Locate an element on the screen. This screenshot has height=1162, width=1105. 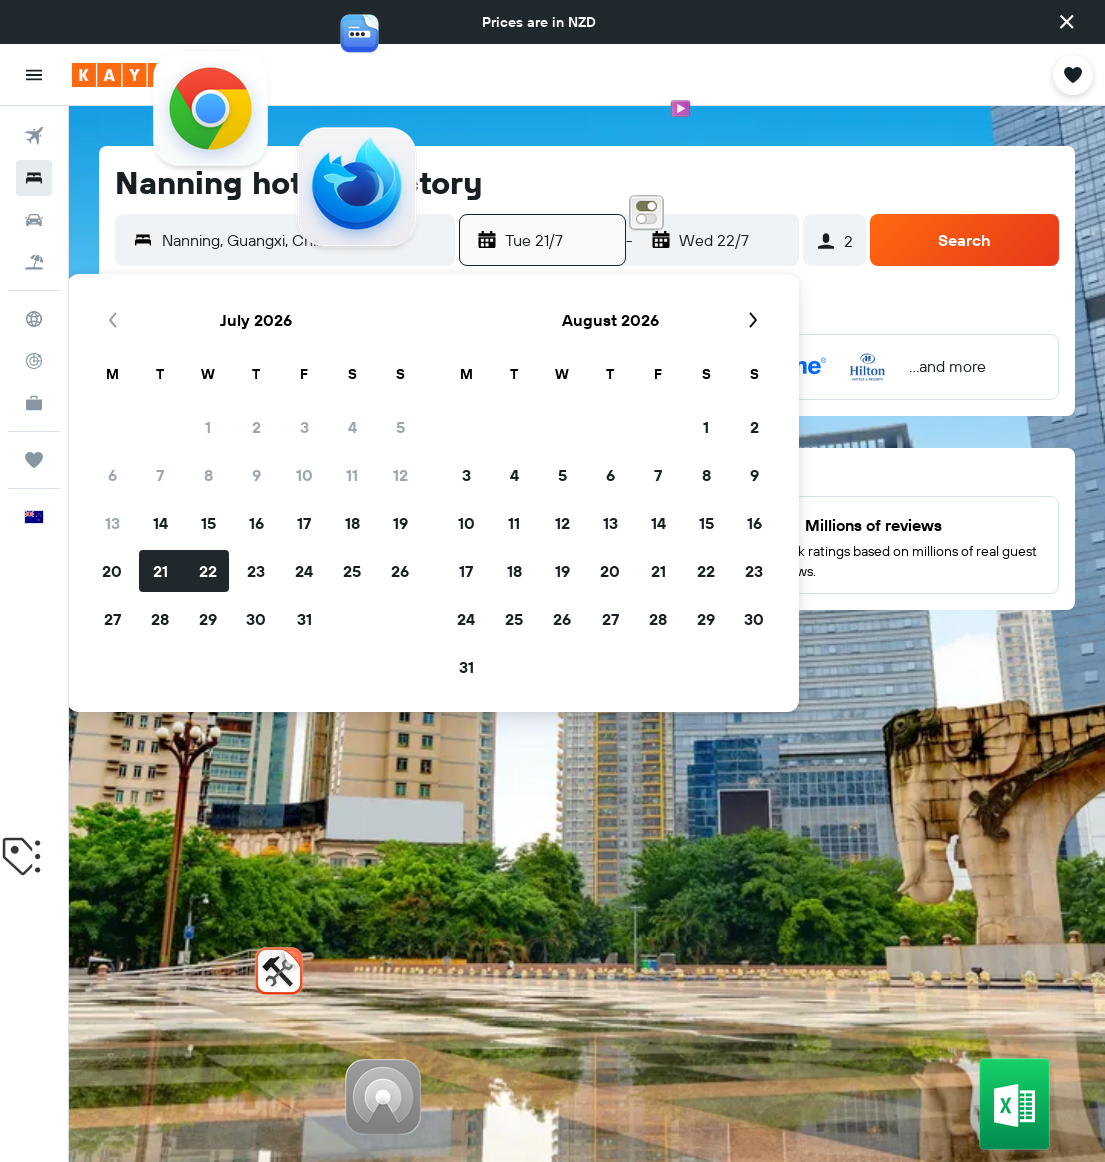
open gnome tweaks to customize system settings is located at coordinates (646, 212).